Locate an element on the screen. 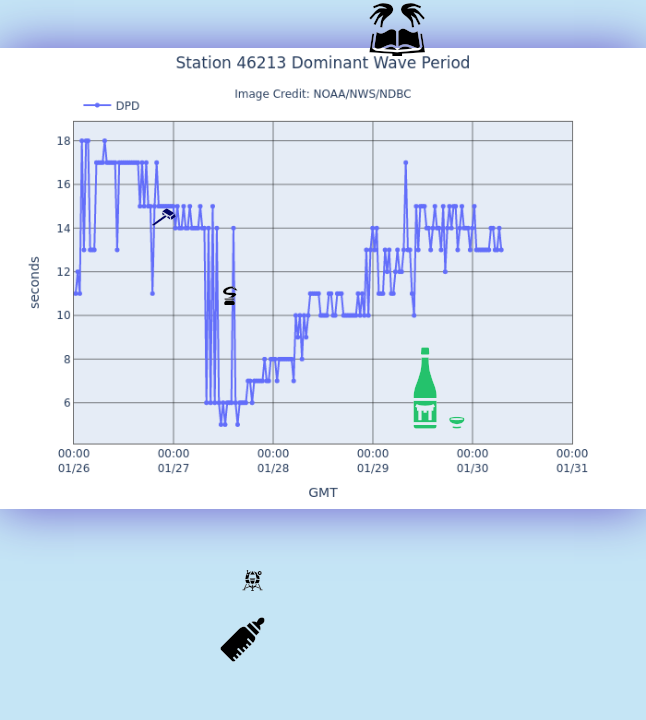  select sake or Japanese beverage option is located at coordinates (439, 388).